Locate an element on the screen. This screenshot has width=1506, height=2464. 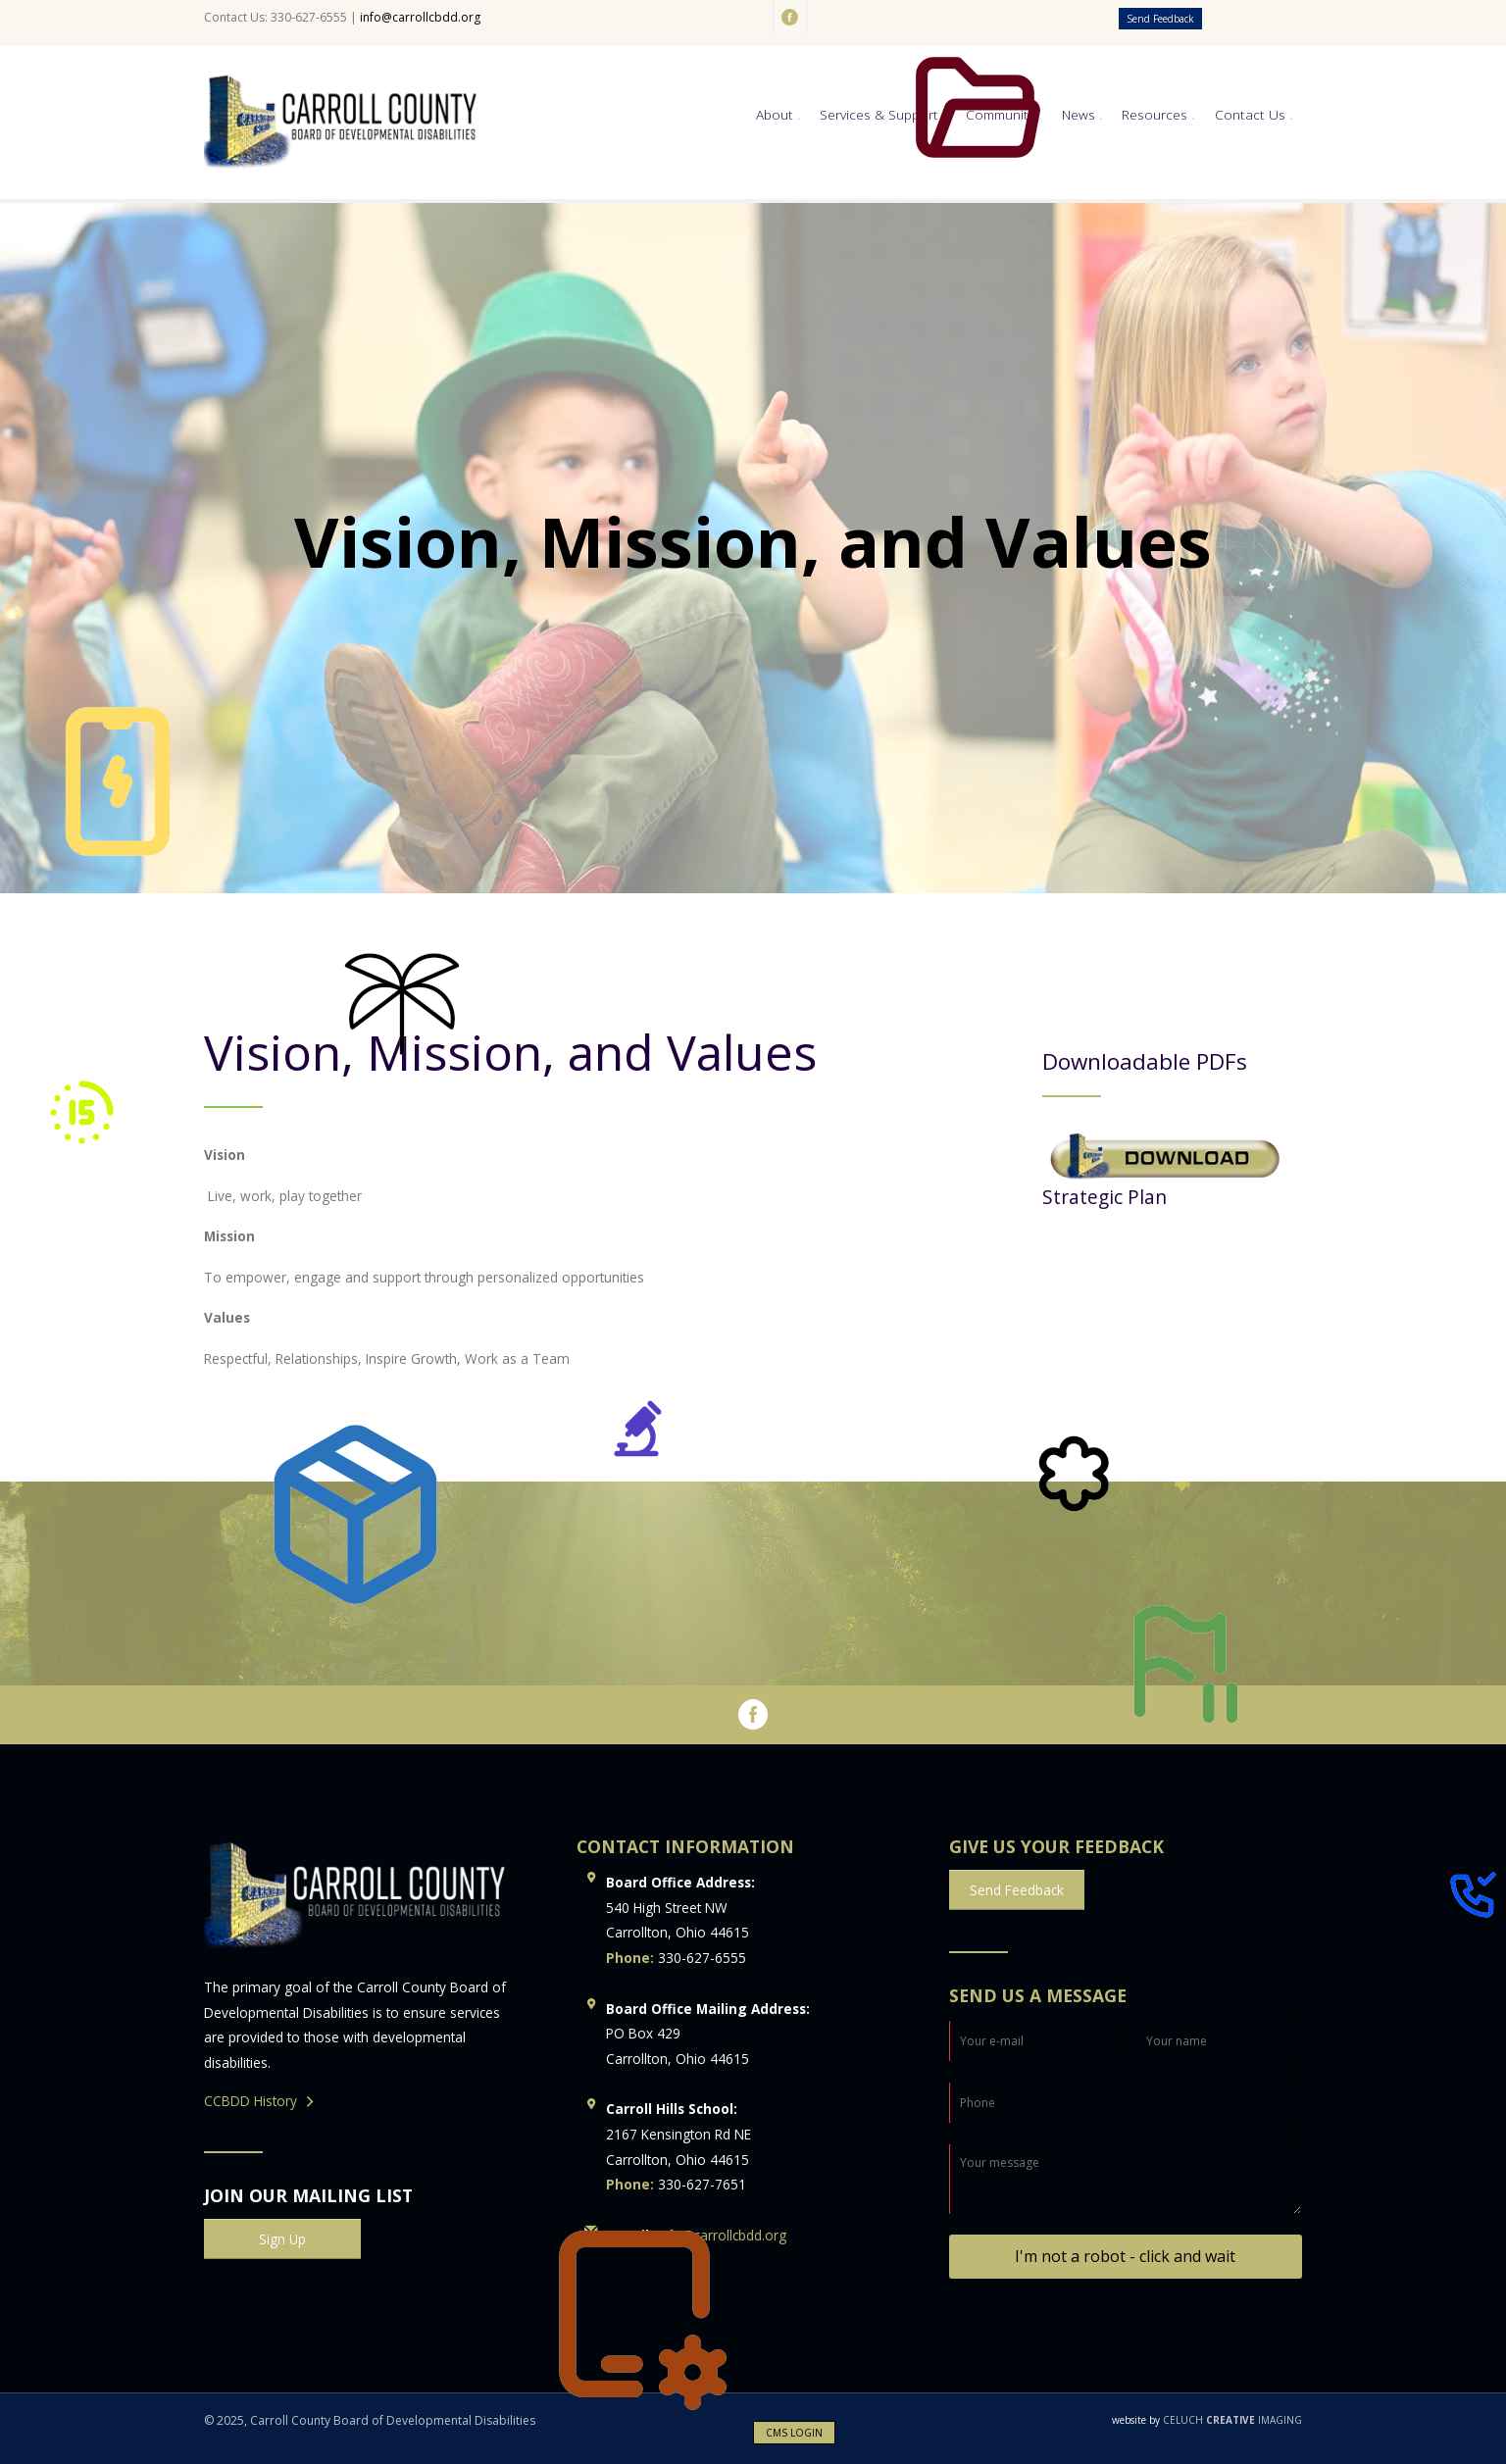
browse vacation or tropical destinations is located at coordinates (402, 1002).